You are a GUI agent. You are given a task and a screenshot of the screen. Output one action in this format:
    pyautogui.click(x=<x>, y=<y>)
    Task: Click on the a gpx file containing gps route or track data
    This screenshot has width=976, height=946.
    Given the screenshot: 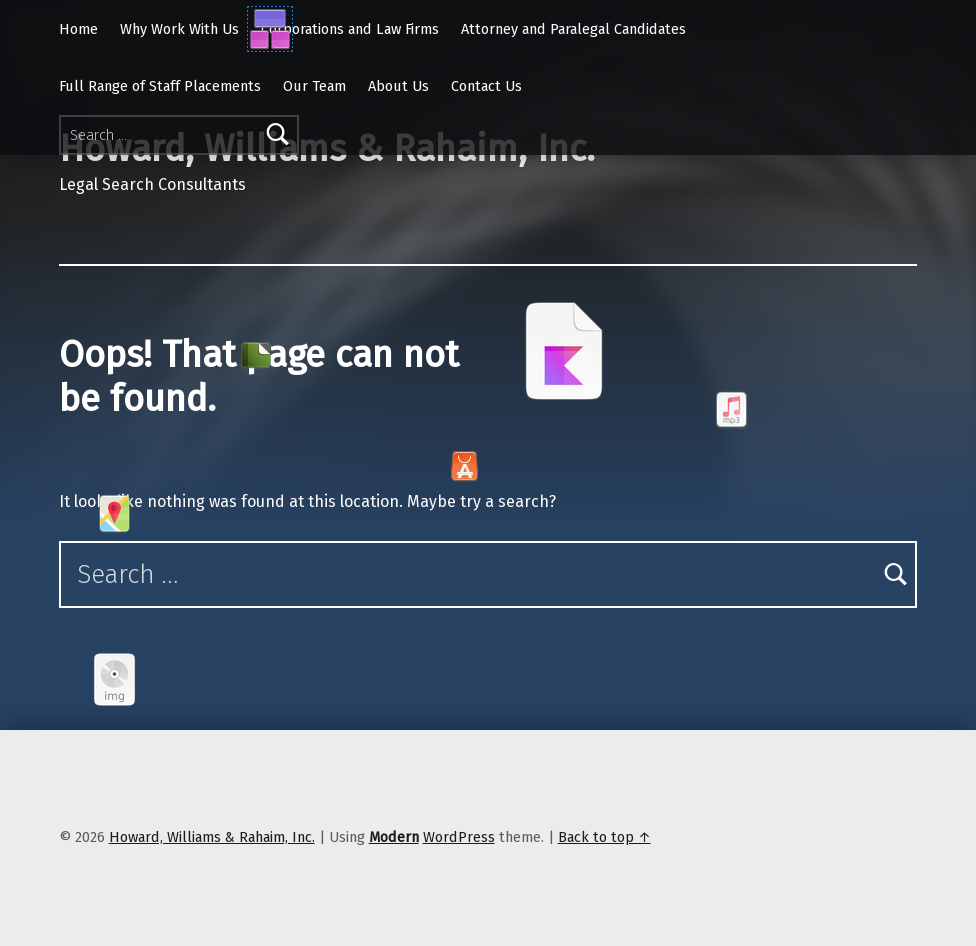 What is the action you would take?
    pyautogui.click(x=114, y=513)
    